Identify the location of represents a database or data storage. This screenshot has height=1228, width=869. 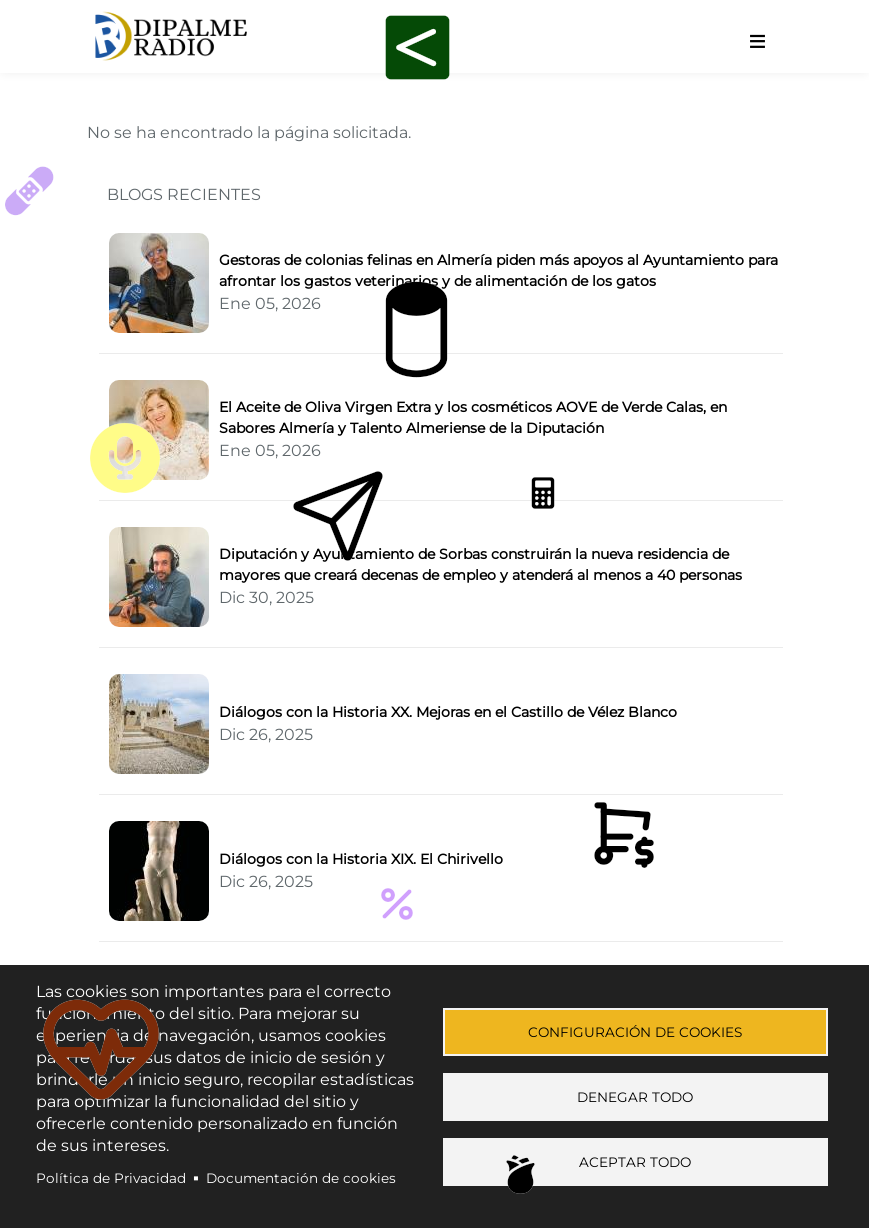
(416, 329).